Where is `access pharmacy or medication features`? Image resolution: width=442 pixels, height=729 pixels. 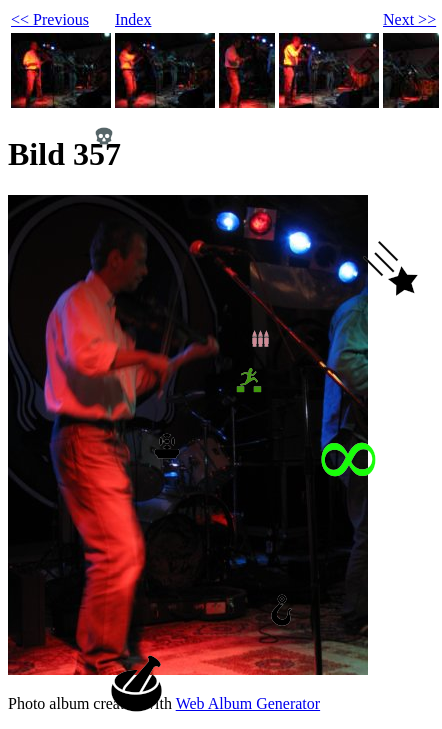
access pharmacy or medication features is located at coordinates (136, 683).